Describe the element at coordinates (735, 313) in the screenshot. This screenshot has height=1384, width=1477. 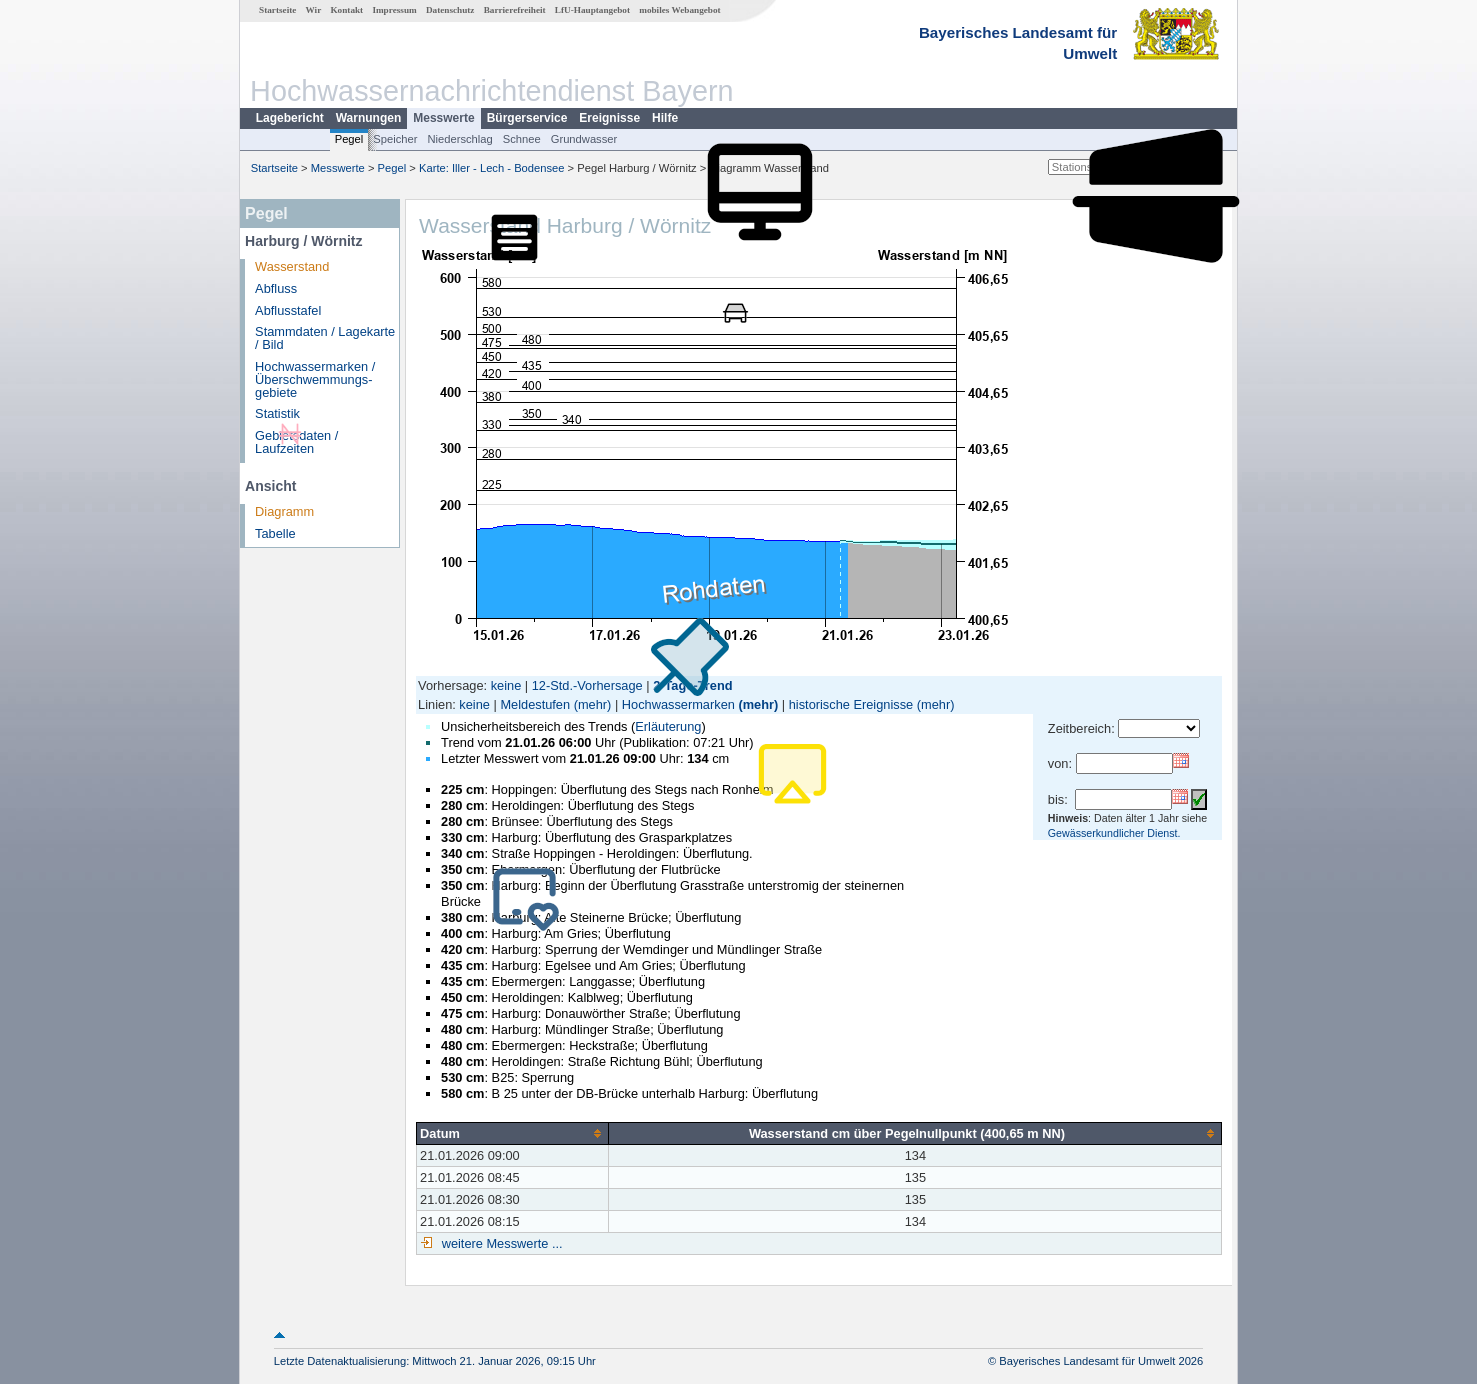
I see `access vehicle or car-related features` at that location.